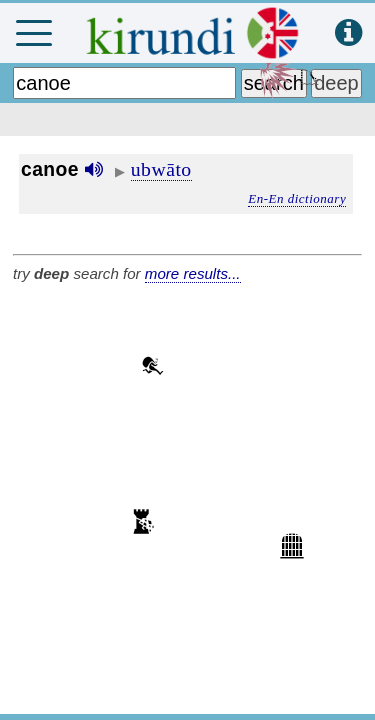 The width and height of the screenshot is (375, 720). I want to click on indicates a destroyed or damaged tower in a game, so click(142, 521).